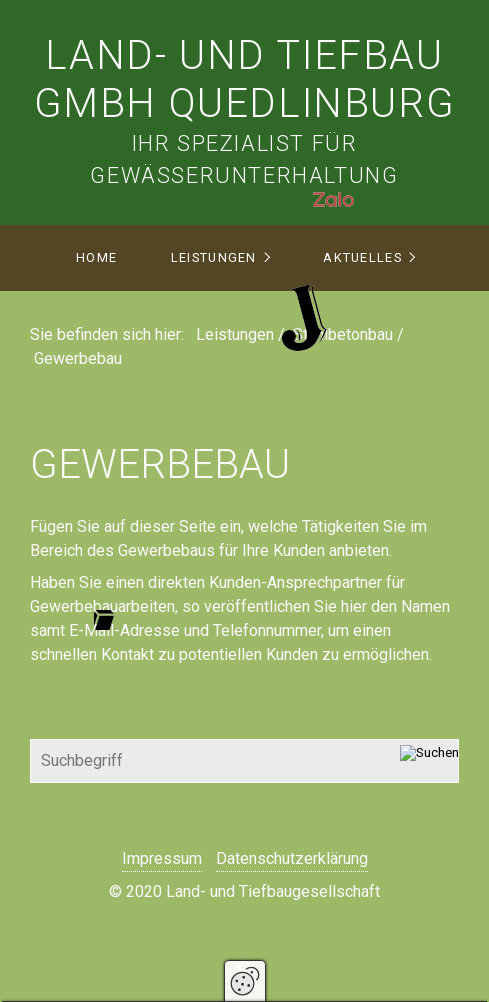 This screenshot has width=489, height=1002. What do you see at coordinates (304, 317) in the screenshot?
I see `jameson irish whiskey brand logo` at bounding box center [304, 317].